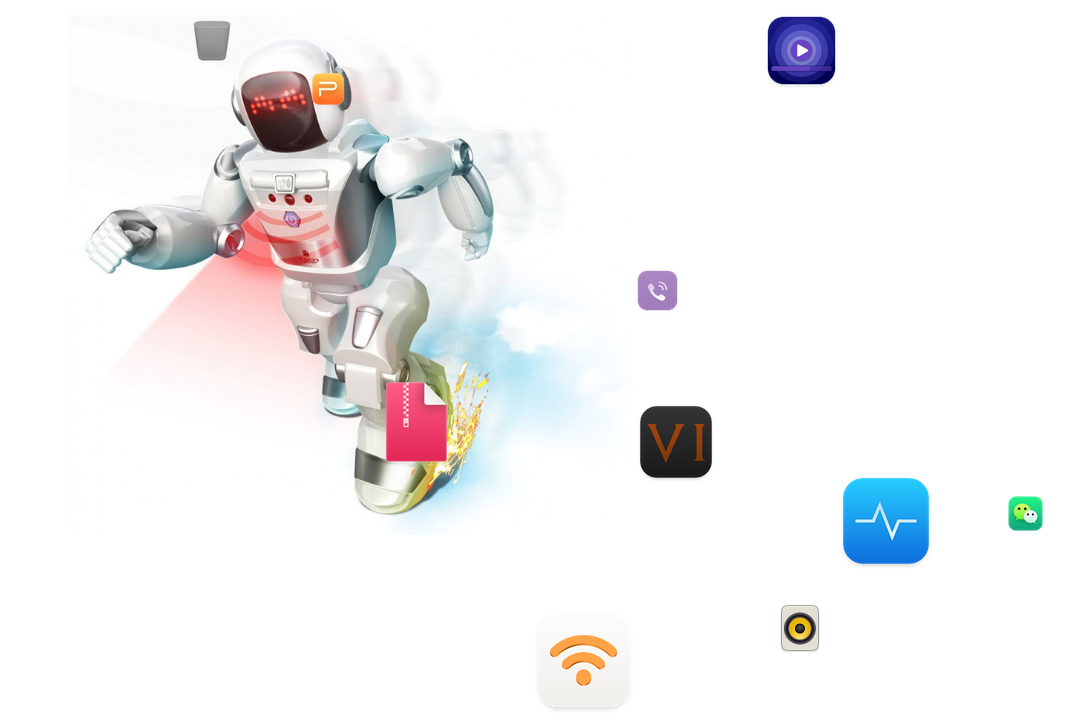 The height and width of the screenshot is (720, 1073). What do you see at coordinates (1025, 513) in the screenshot?
I see `open WeChat messaging app` at bounding box center [1025, 513].